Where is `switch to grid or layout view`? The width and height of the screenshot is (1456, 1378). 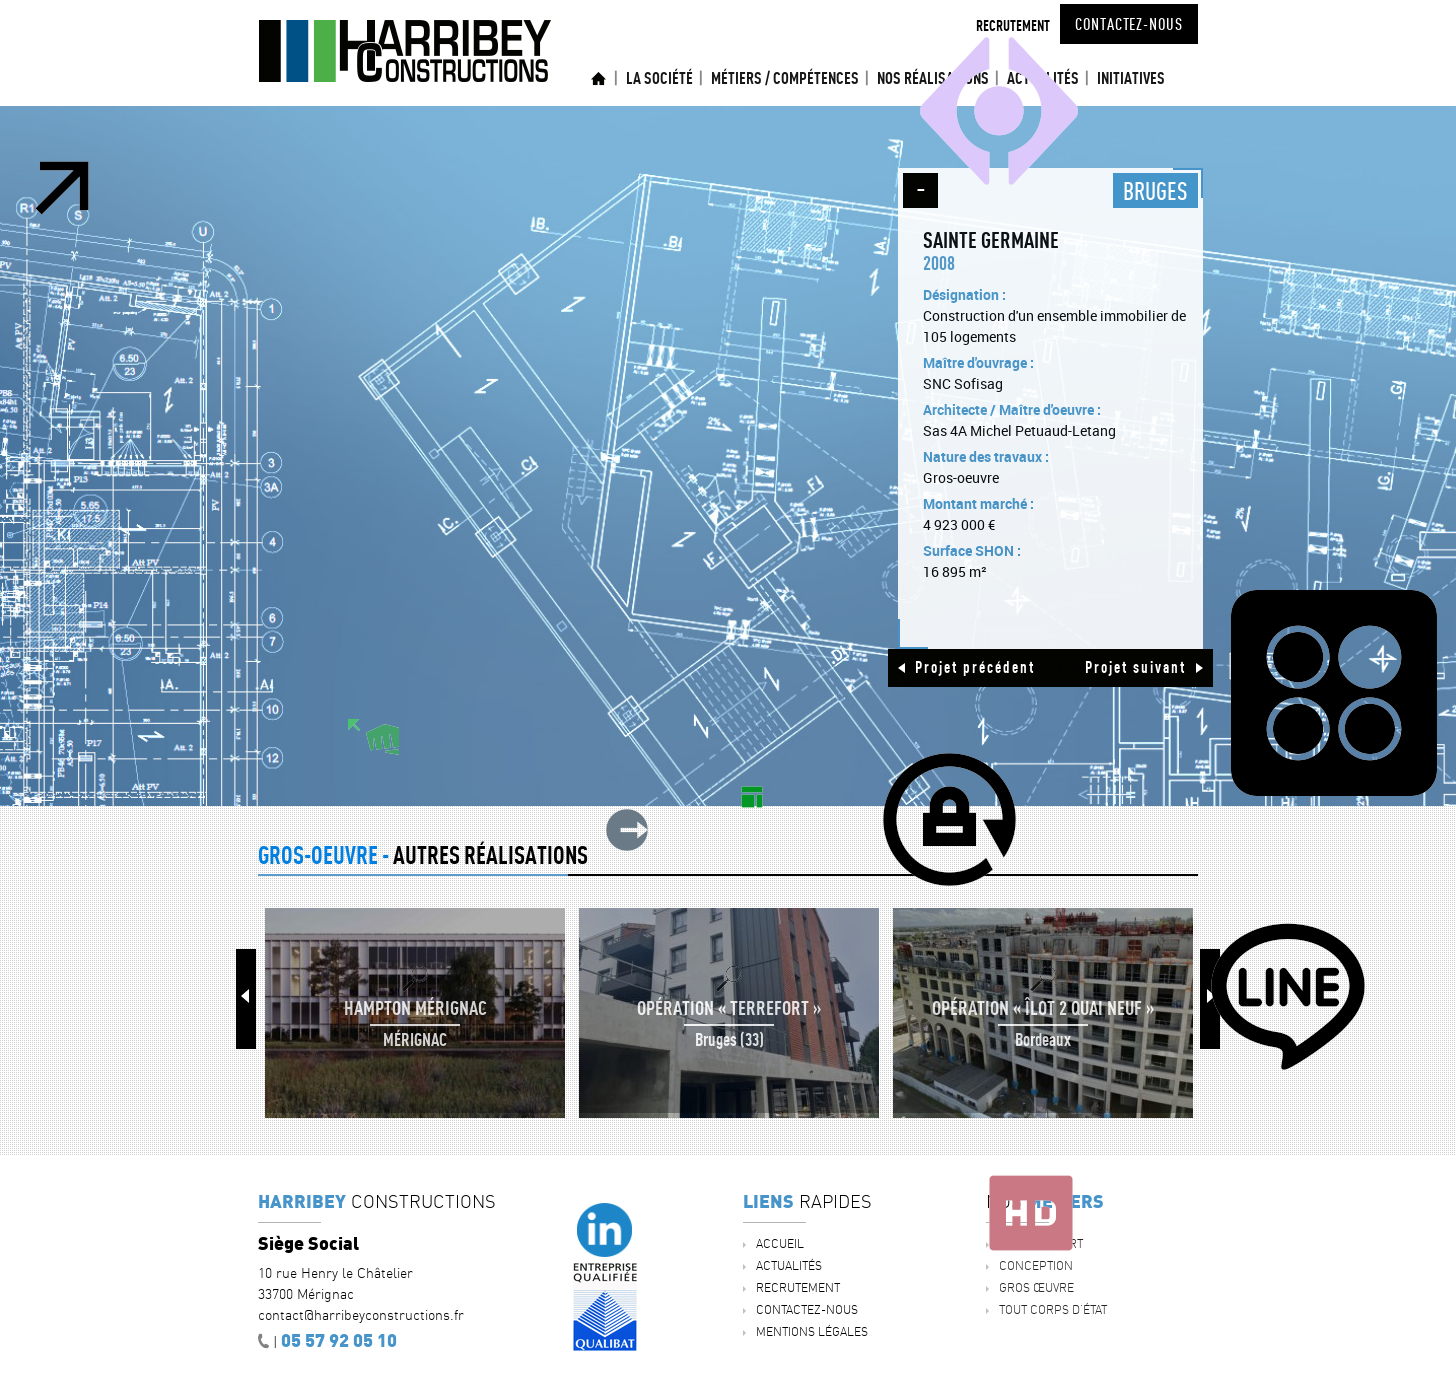
switch to grid or layout view is located at coordinates (752, 797).